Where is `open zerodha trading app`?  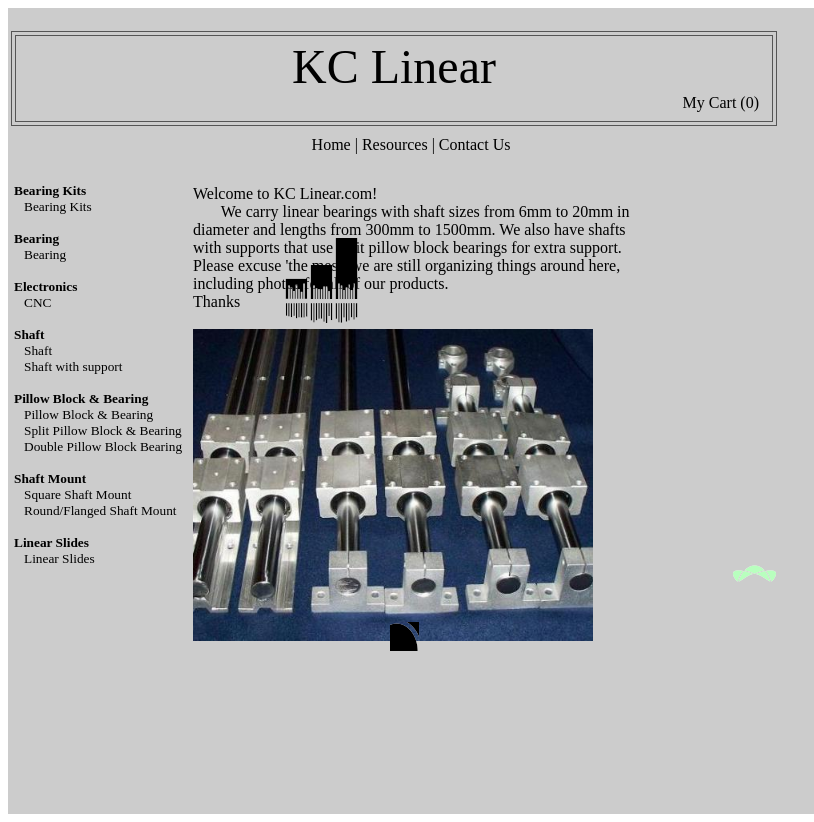 open zerodha trading app is located at coordinates (404, 636).